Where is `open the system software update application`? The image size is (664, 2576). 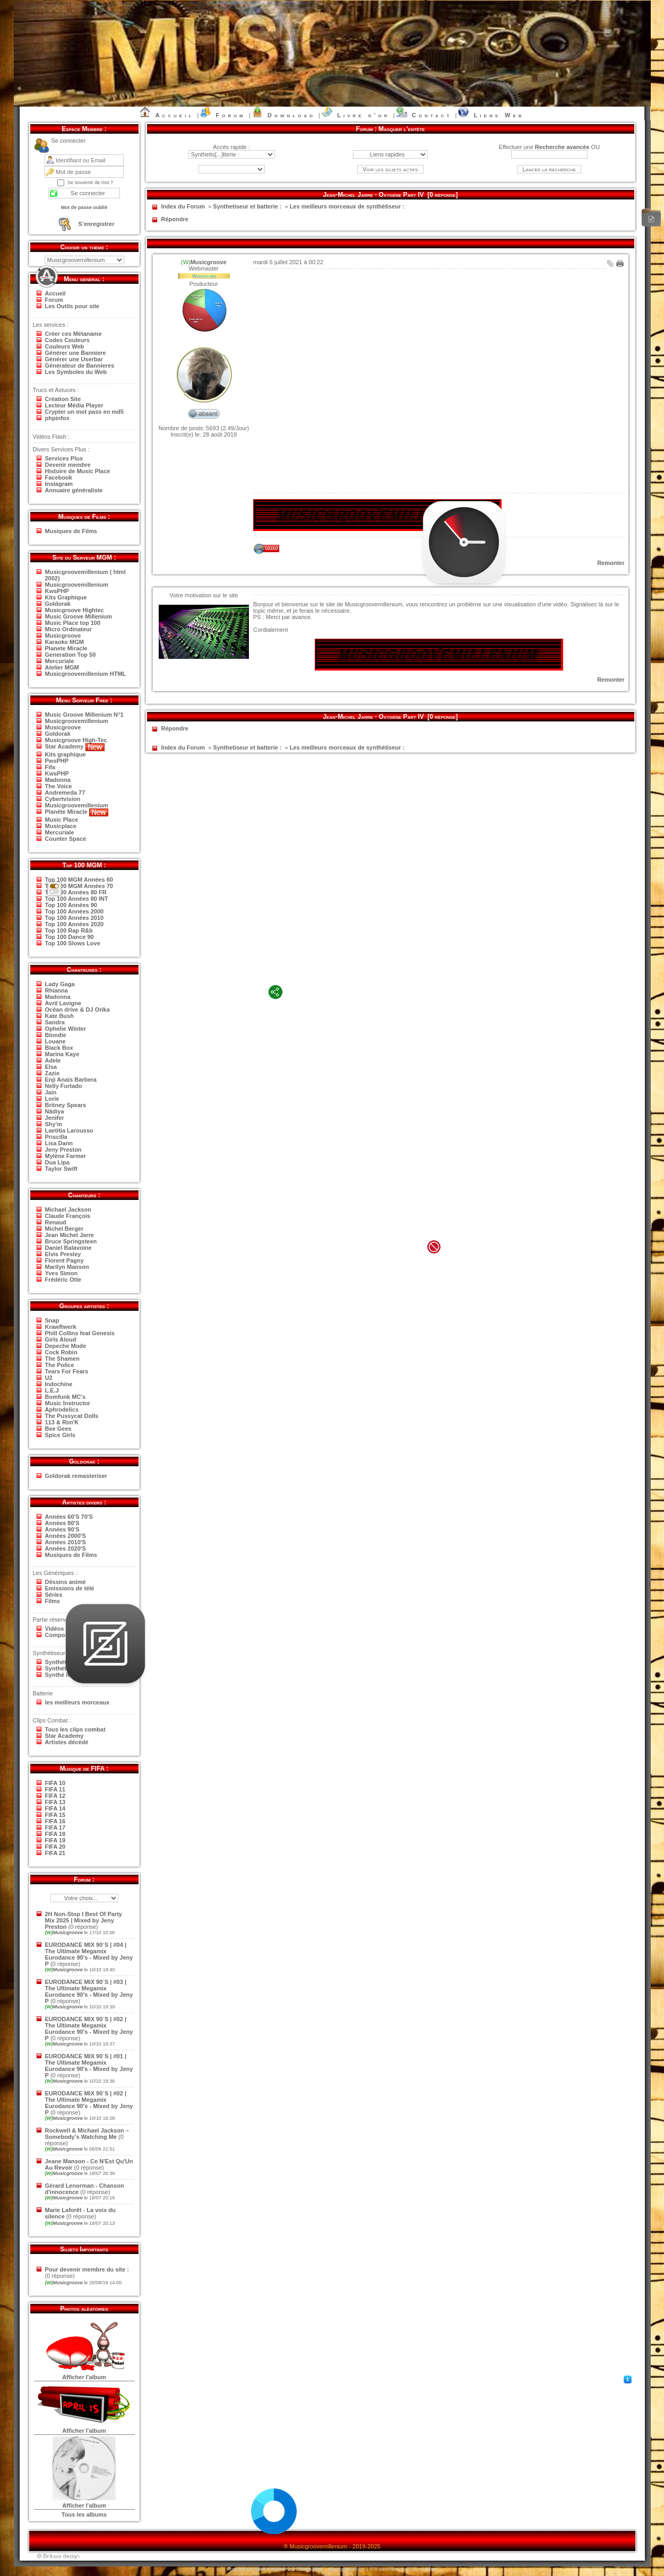
open the system software update application is located at coordinates (47, 276).